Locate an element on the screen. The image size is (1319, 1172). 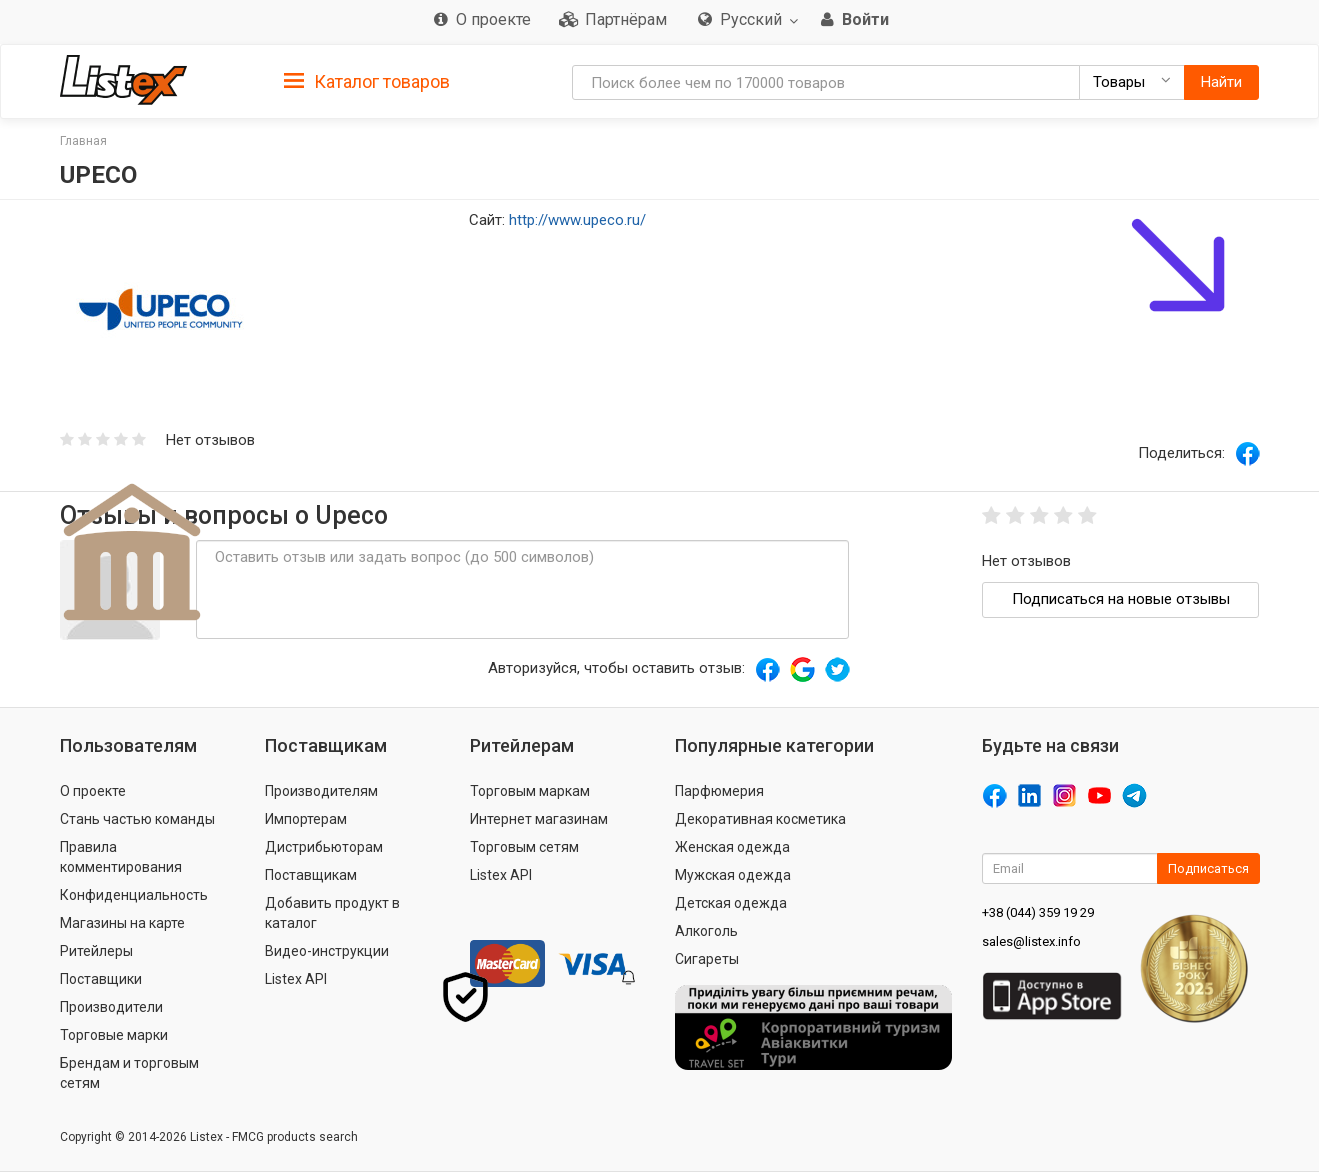
access library or archives is located at coordinates (132, 552).